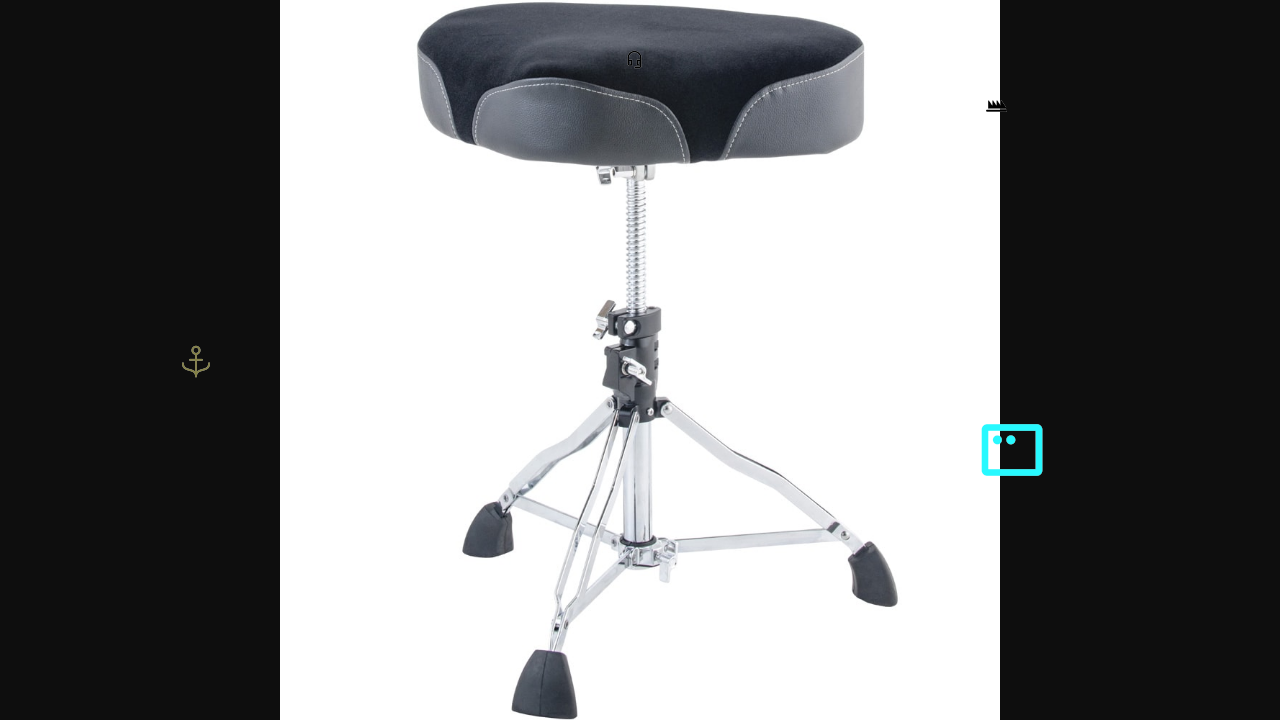  Describe the element at coordinates (196, 361) in the screenshot. I see `anchor a link or section on a page` at that location.